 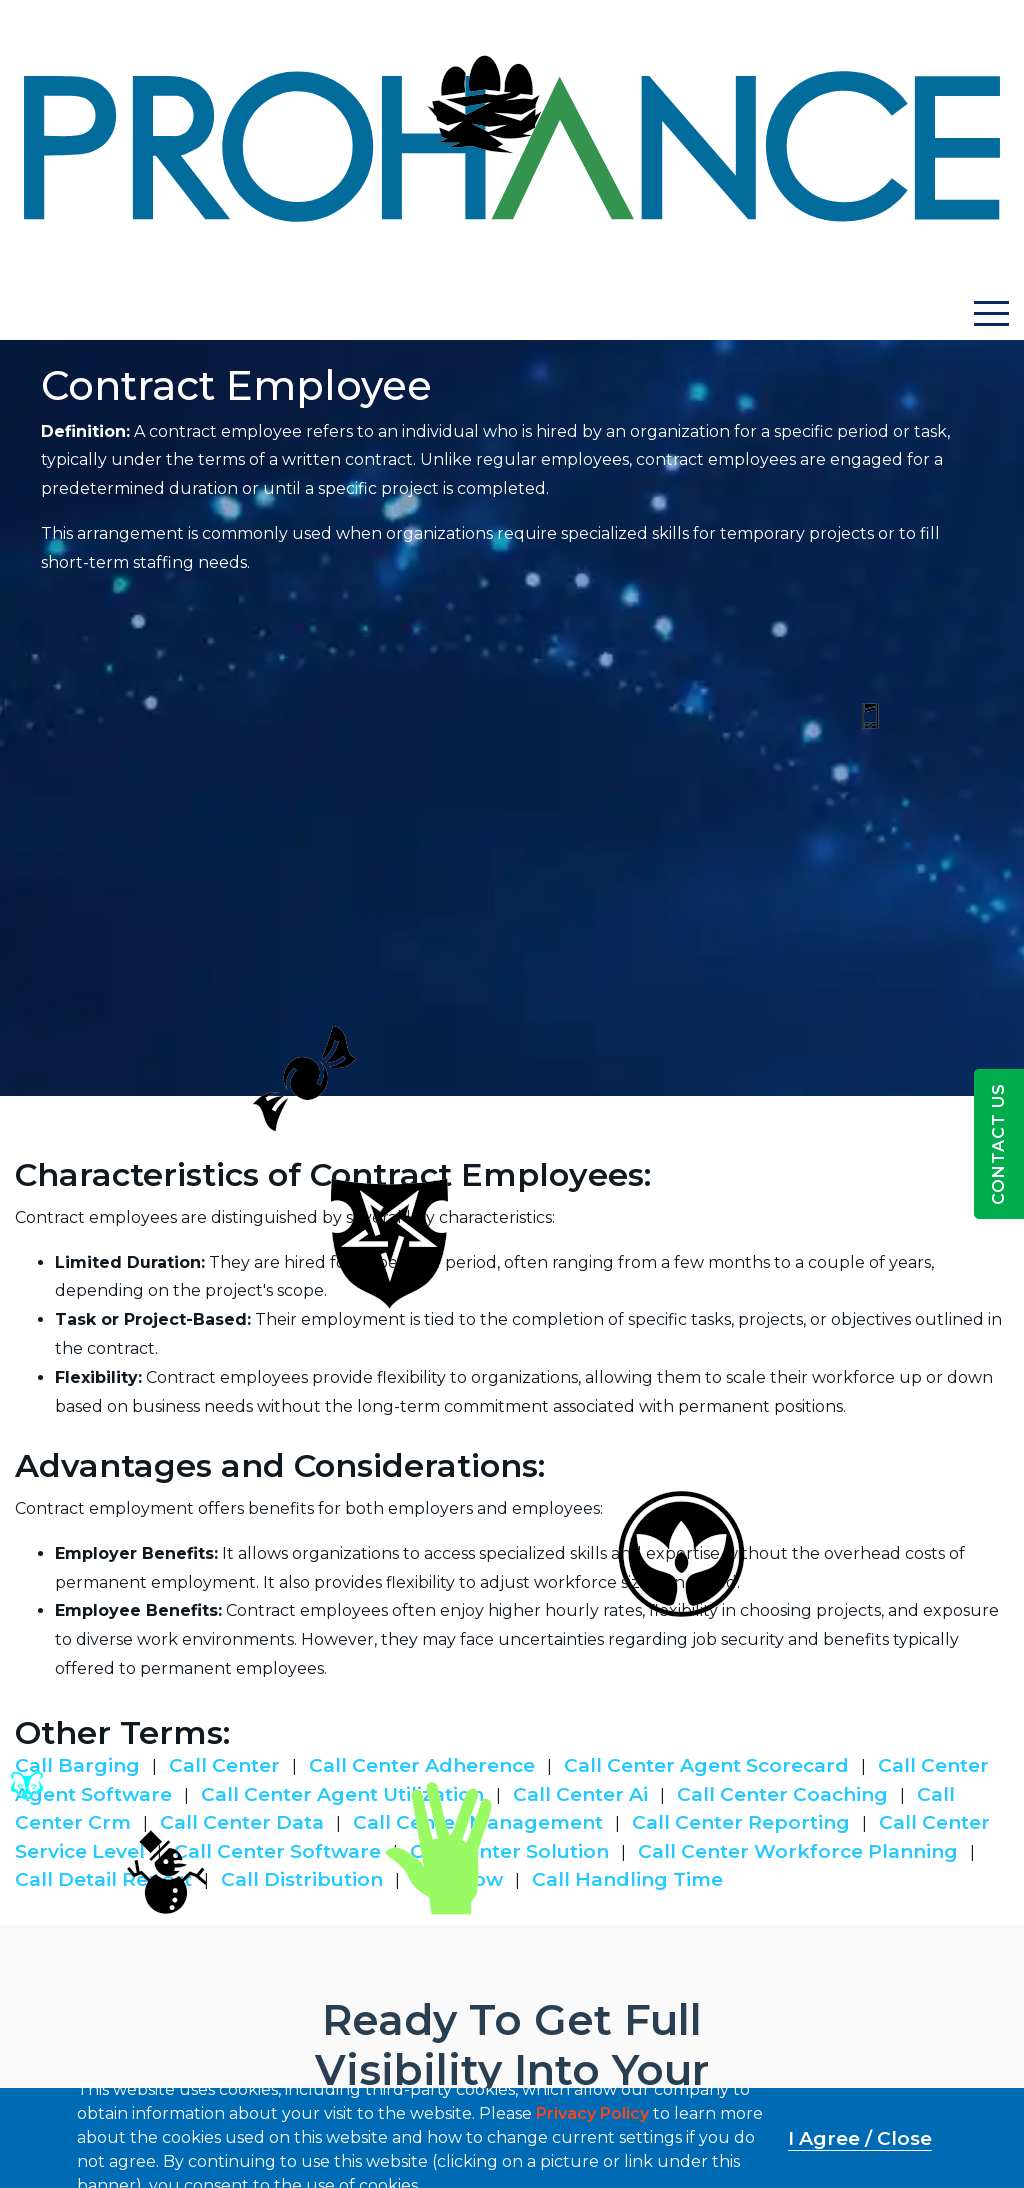 I want to click on collect a candy or sweet reward in-game, so click(x=304, y=1079).